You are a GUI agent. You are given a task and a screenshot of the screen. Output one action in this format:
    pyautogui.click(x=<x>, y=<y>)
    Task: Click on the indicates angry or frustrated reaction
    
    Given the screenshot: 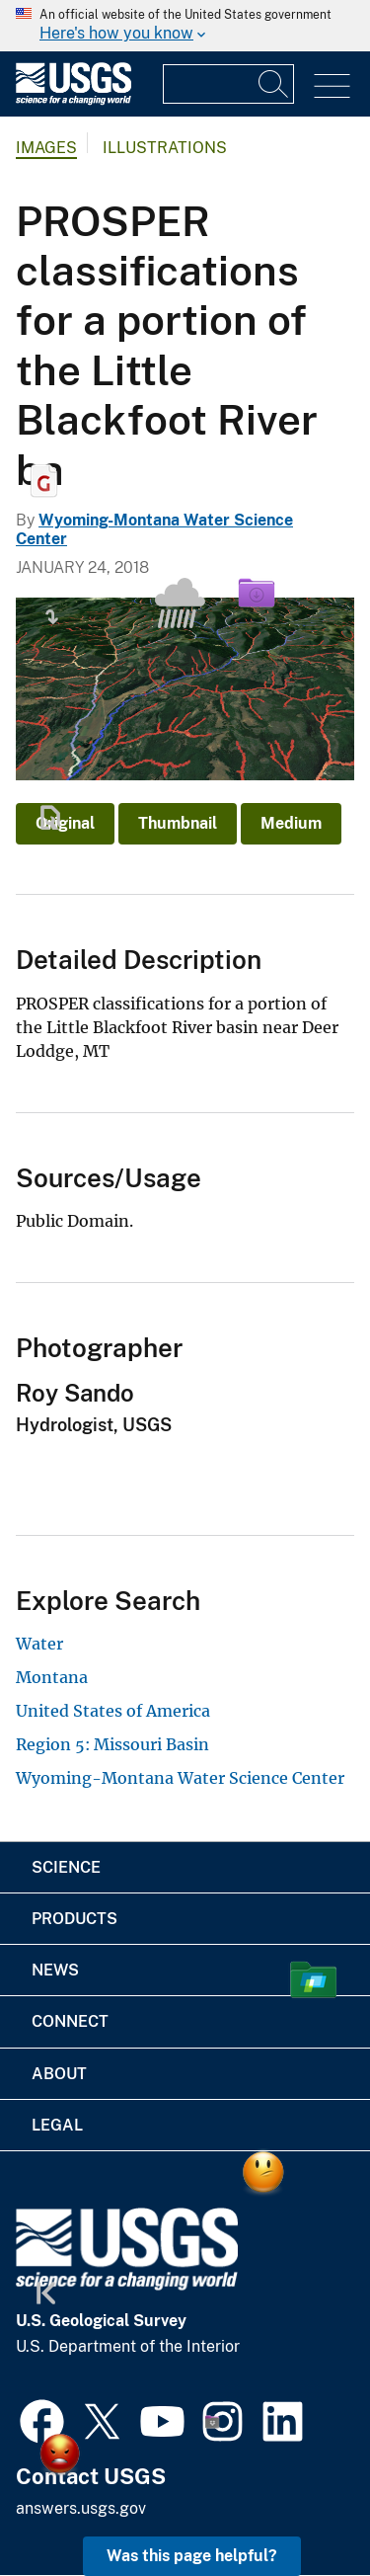 What is the action you would take?
    pyautogui.click(x=59, y=2455)
    